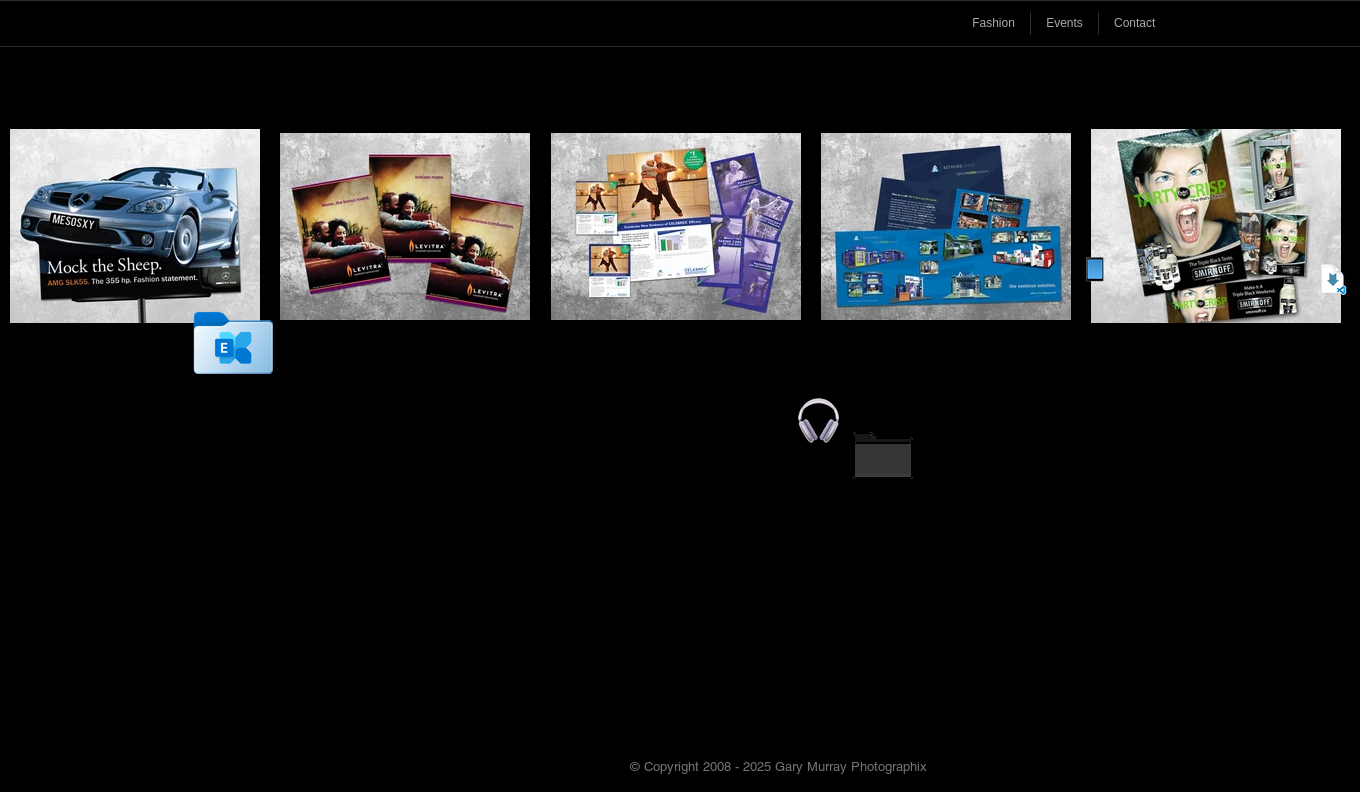  Describe the element at coordinates (233, 345) in the screenshot. I see `open microsoft exchange folder` at that location.